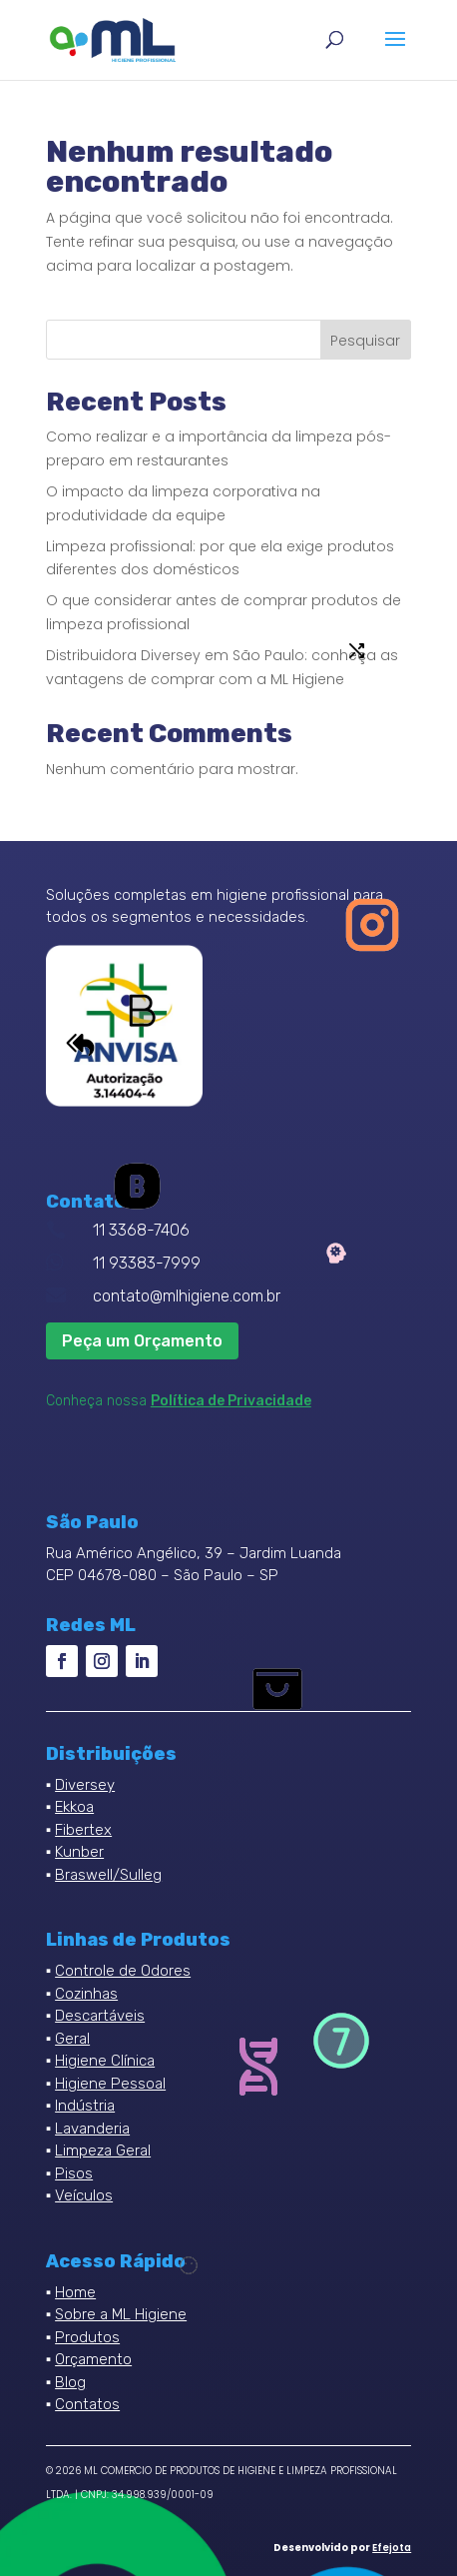  What do you see at coordinates (277, 1689) in the screenshot?
I see `view your shopping cart` at bounding box center [277, 1689].